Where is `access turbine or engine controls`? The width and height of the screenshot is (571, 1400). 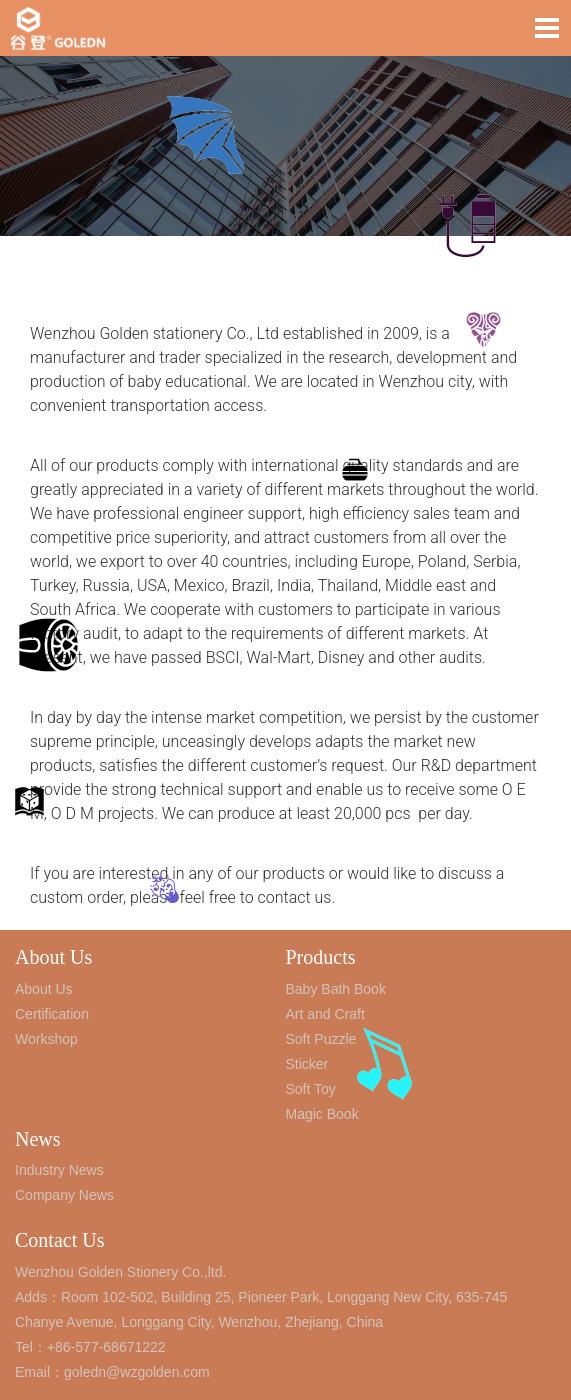 access turbine or engine controls is located at coordinates (49, 645).